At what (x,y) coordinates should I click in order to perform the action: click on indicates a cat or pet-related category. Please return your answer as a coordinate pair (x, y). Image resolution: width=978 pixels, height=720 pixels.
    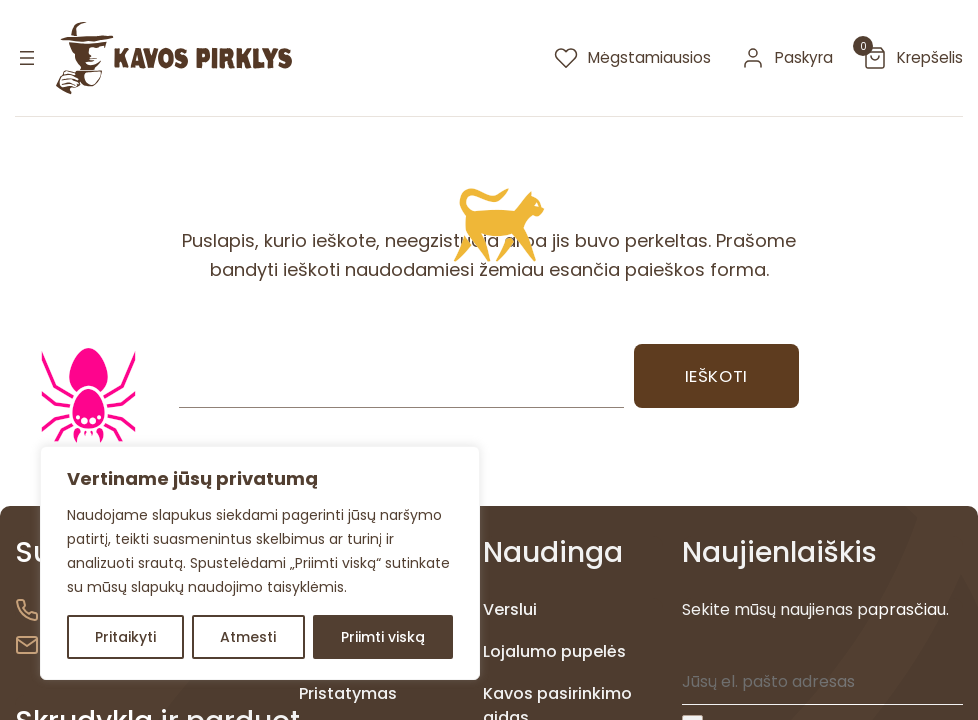
    Looking at the image, I should click on (499, 225).